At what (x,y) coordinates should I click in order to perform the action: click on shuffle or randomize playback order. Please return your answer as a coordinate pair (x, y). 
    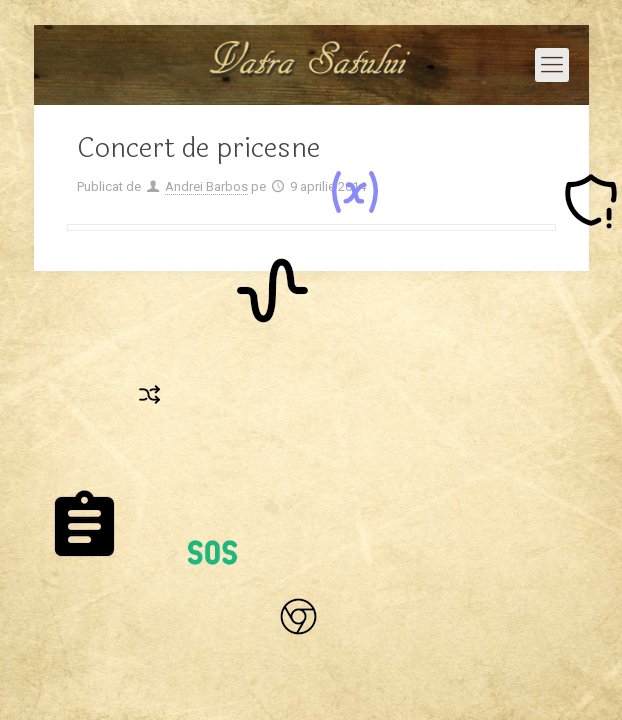
    Looking at the image, I should click on (149, 394).